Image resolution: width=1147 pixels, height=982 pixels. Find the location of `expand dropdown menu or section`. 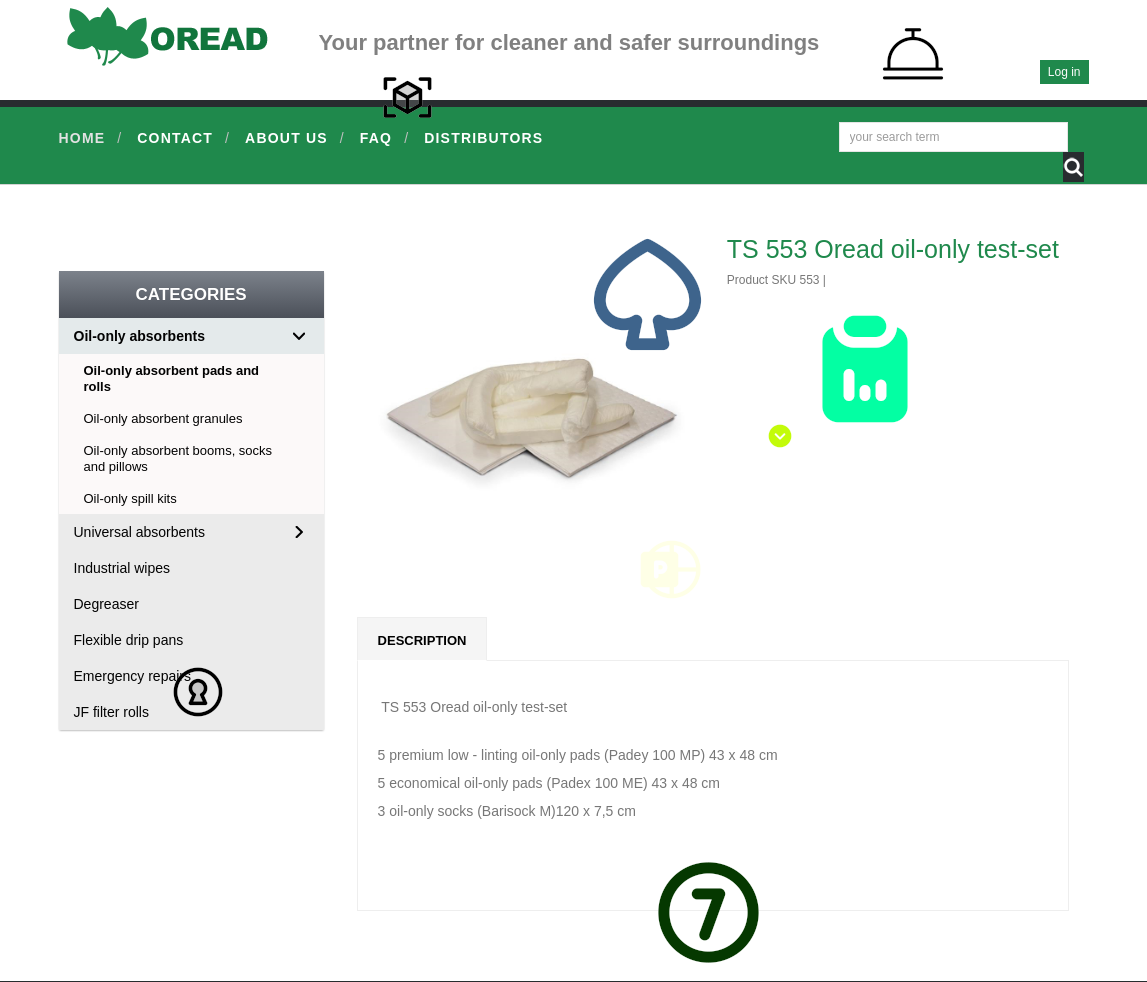

expand dropdown menu or section is located at coordinates (780, 436).